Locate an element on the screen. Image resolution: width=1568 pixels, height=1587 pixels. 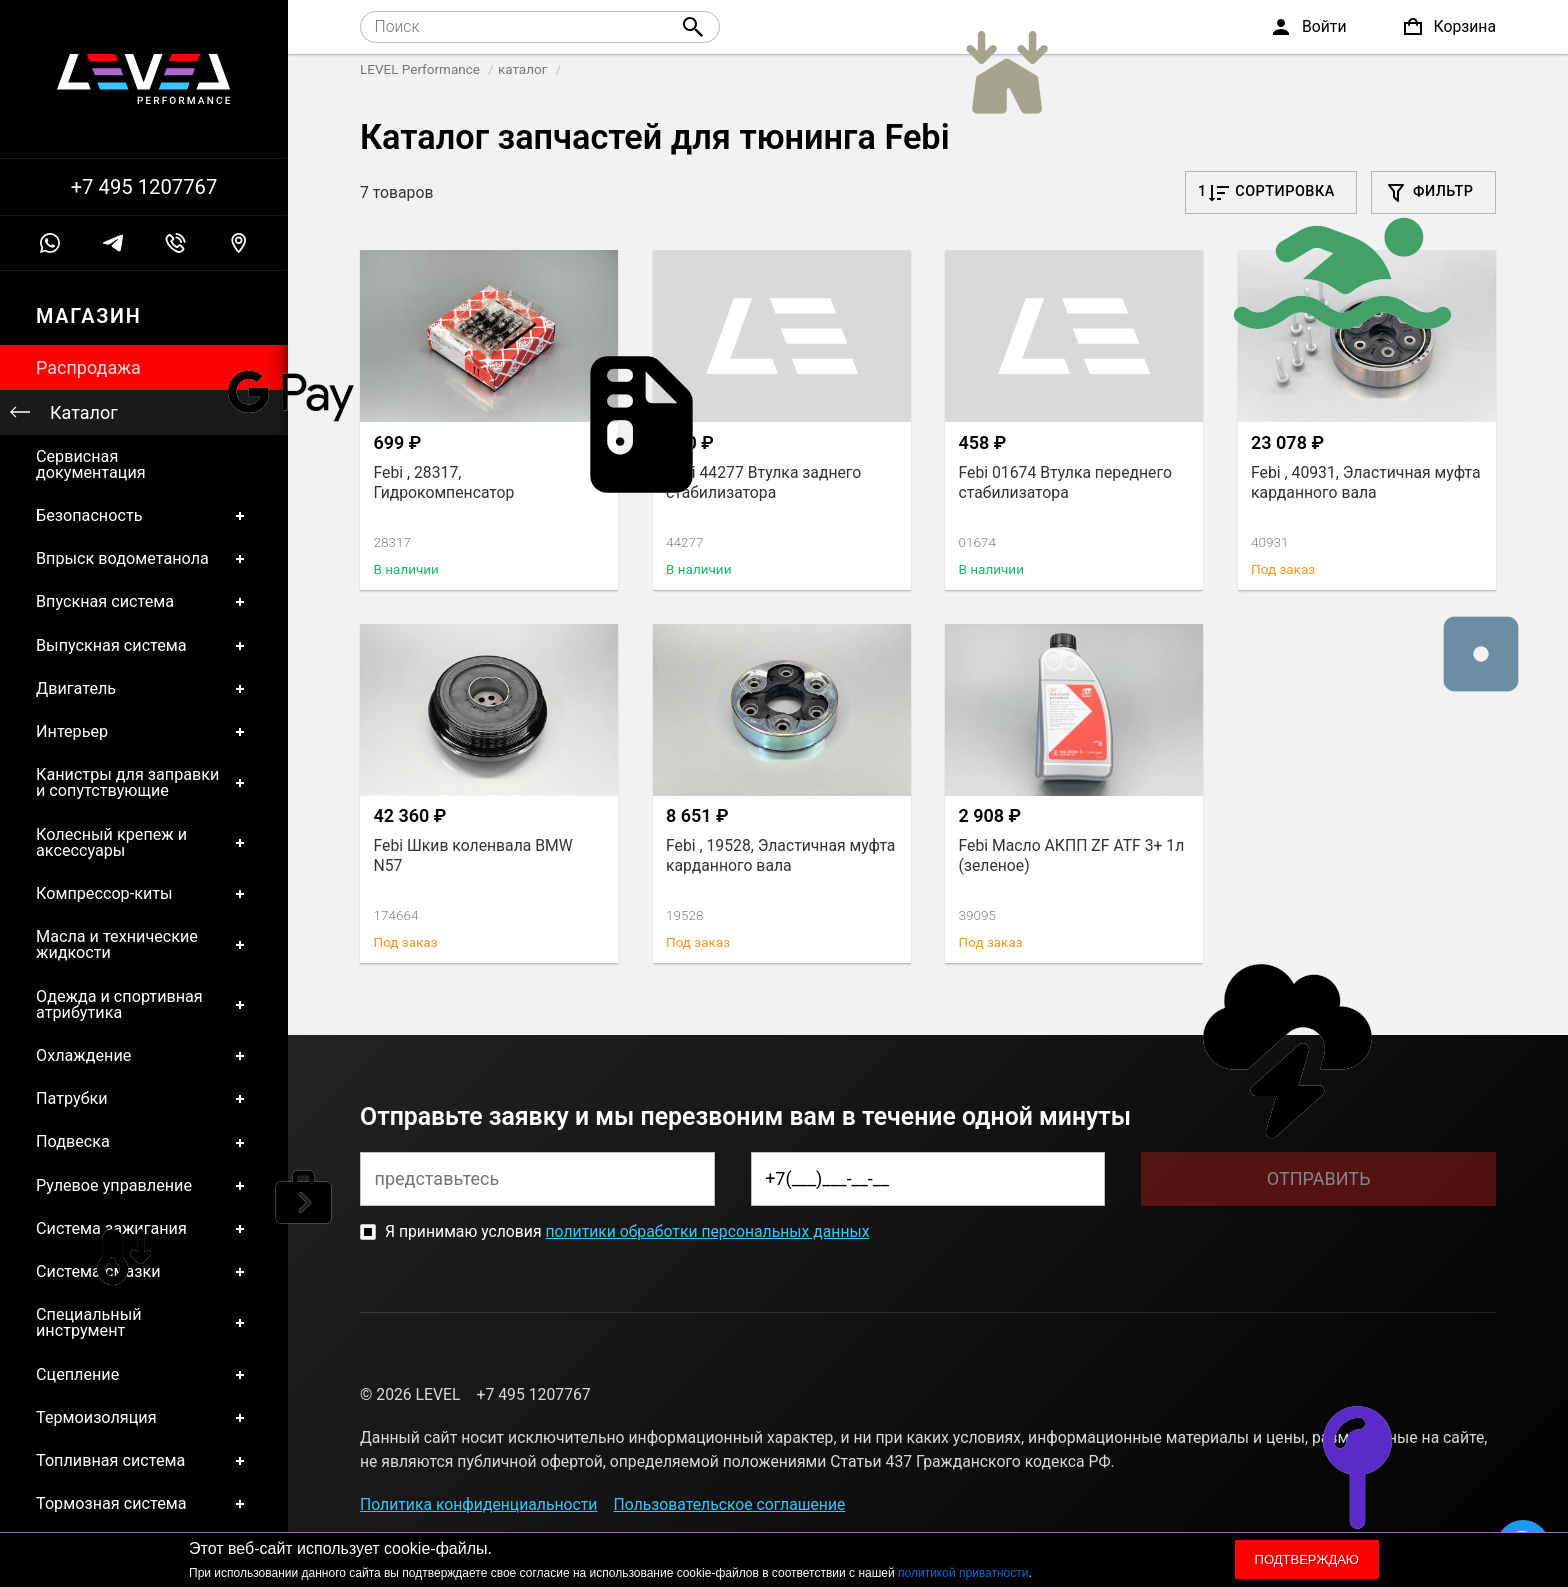
indicates temperature is decreasing is located at coordinates (123, 1257).